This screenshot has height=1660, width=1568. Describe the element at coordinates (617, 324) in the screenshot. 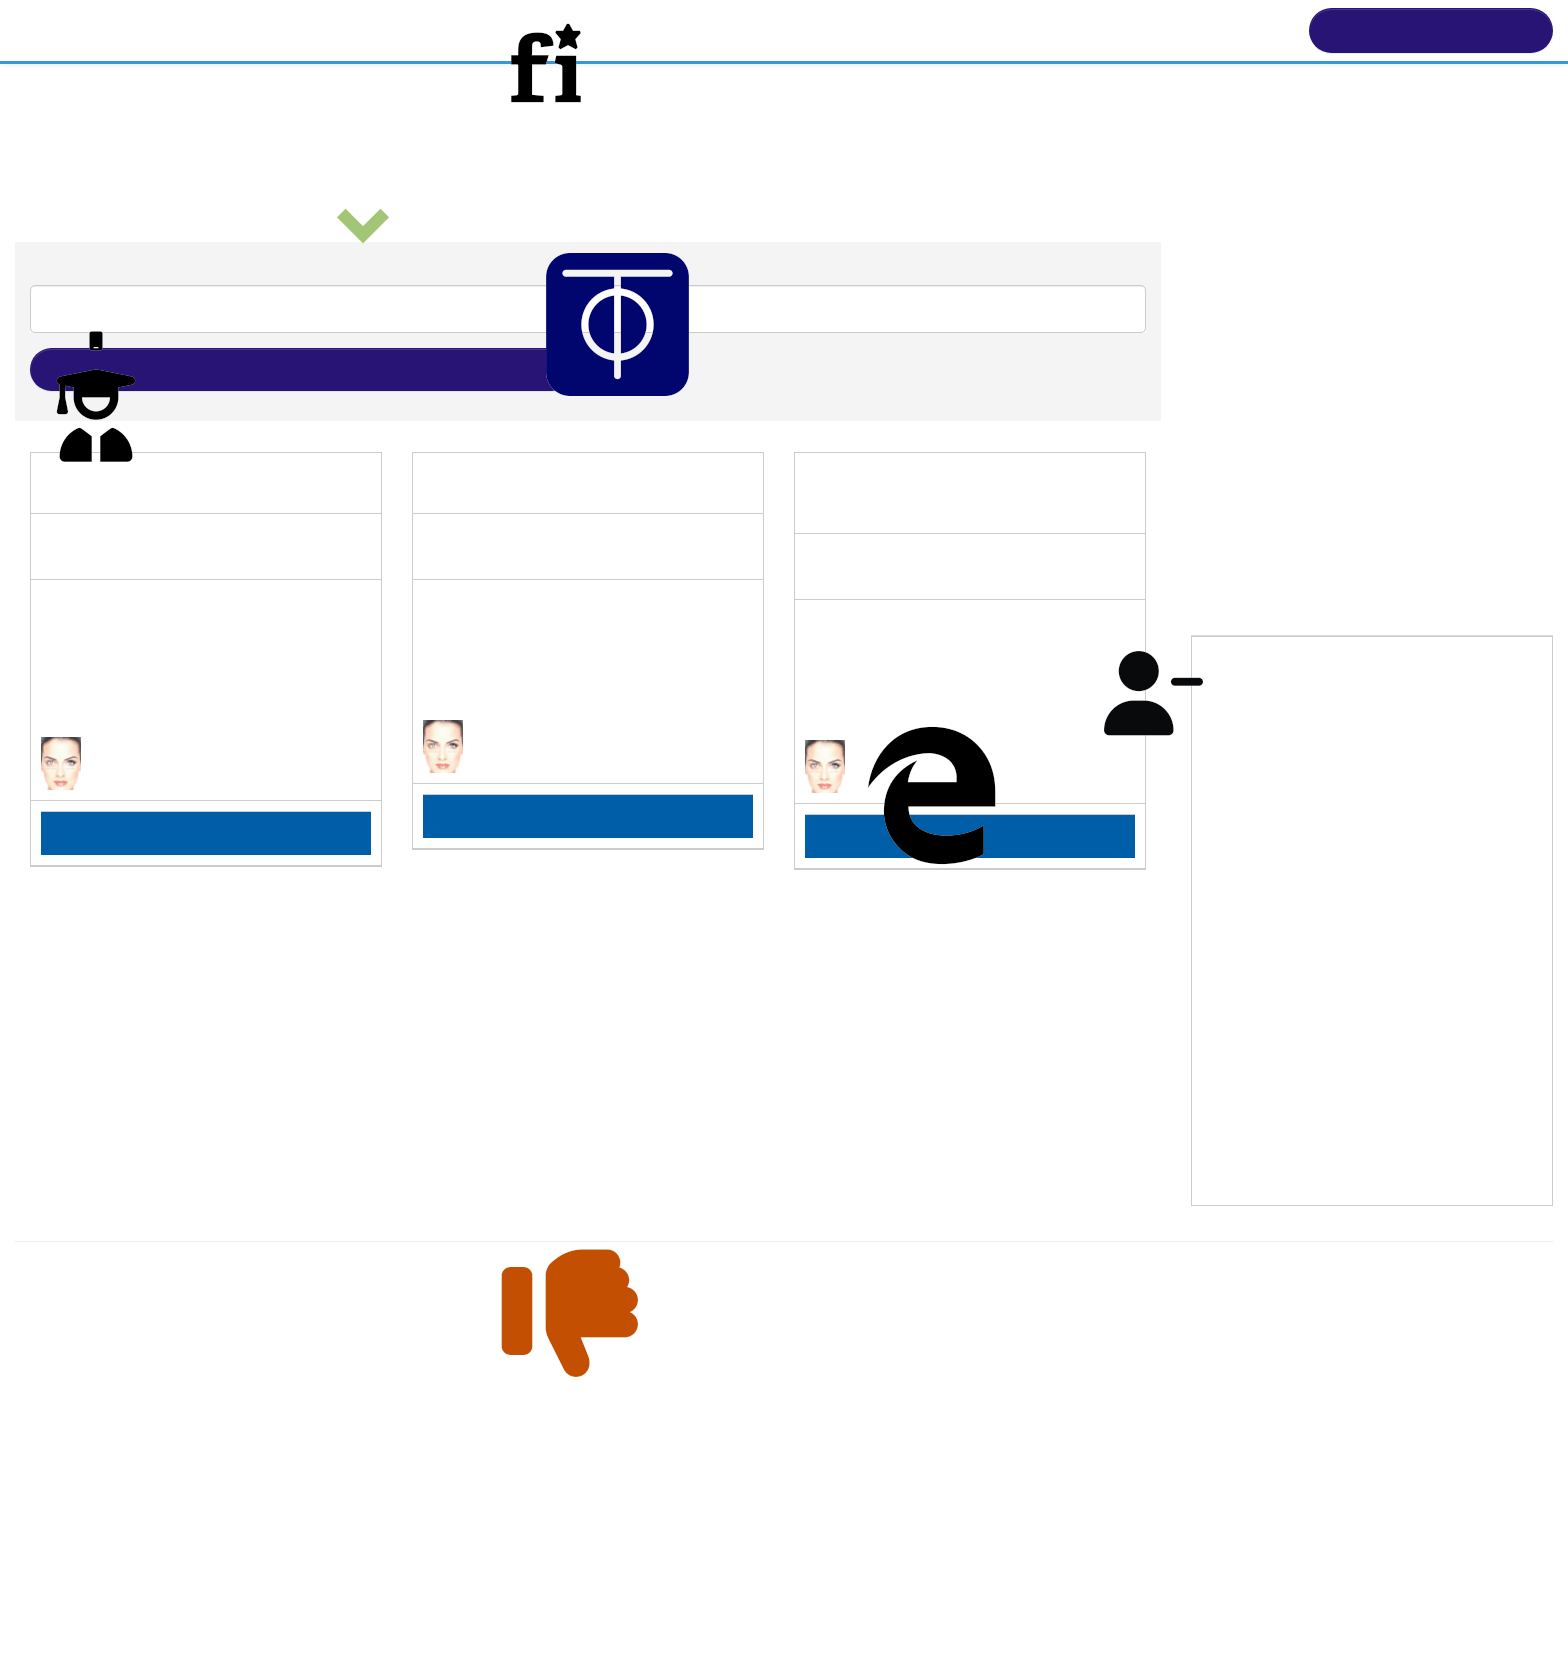

I see `open zerotier network settings` at that location.